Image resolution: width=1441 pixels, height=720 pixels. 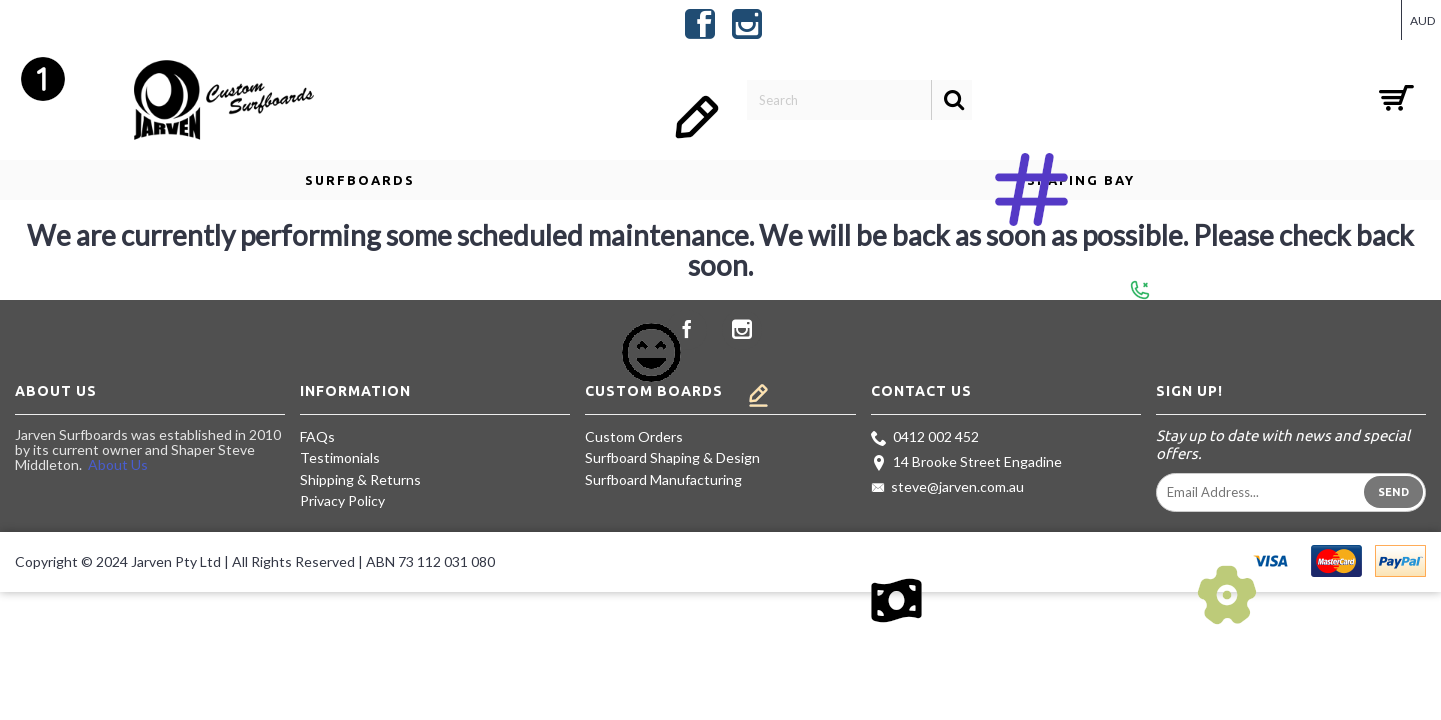 What do you see at coordinates (43, 79) in the screenshot?
I see `indicates the first step in a process or sequence` at bounding box center [43, 79].